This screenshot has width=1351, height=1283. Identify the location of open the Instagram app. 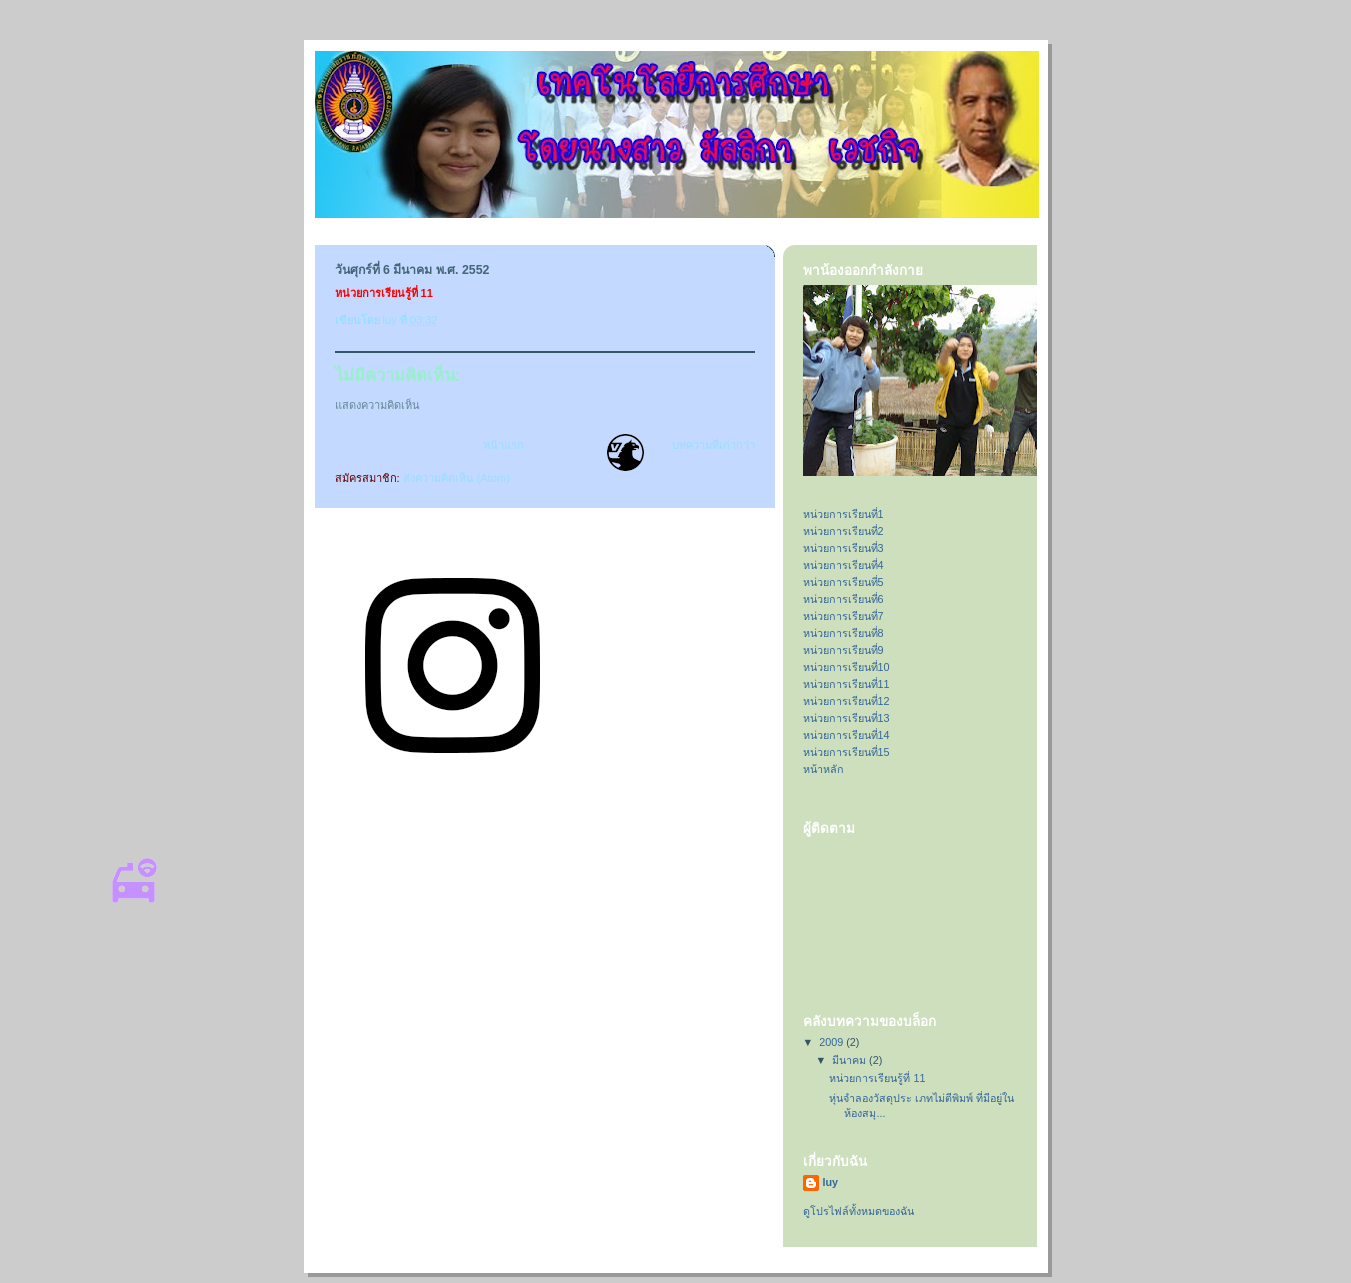
(452, 665).